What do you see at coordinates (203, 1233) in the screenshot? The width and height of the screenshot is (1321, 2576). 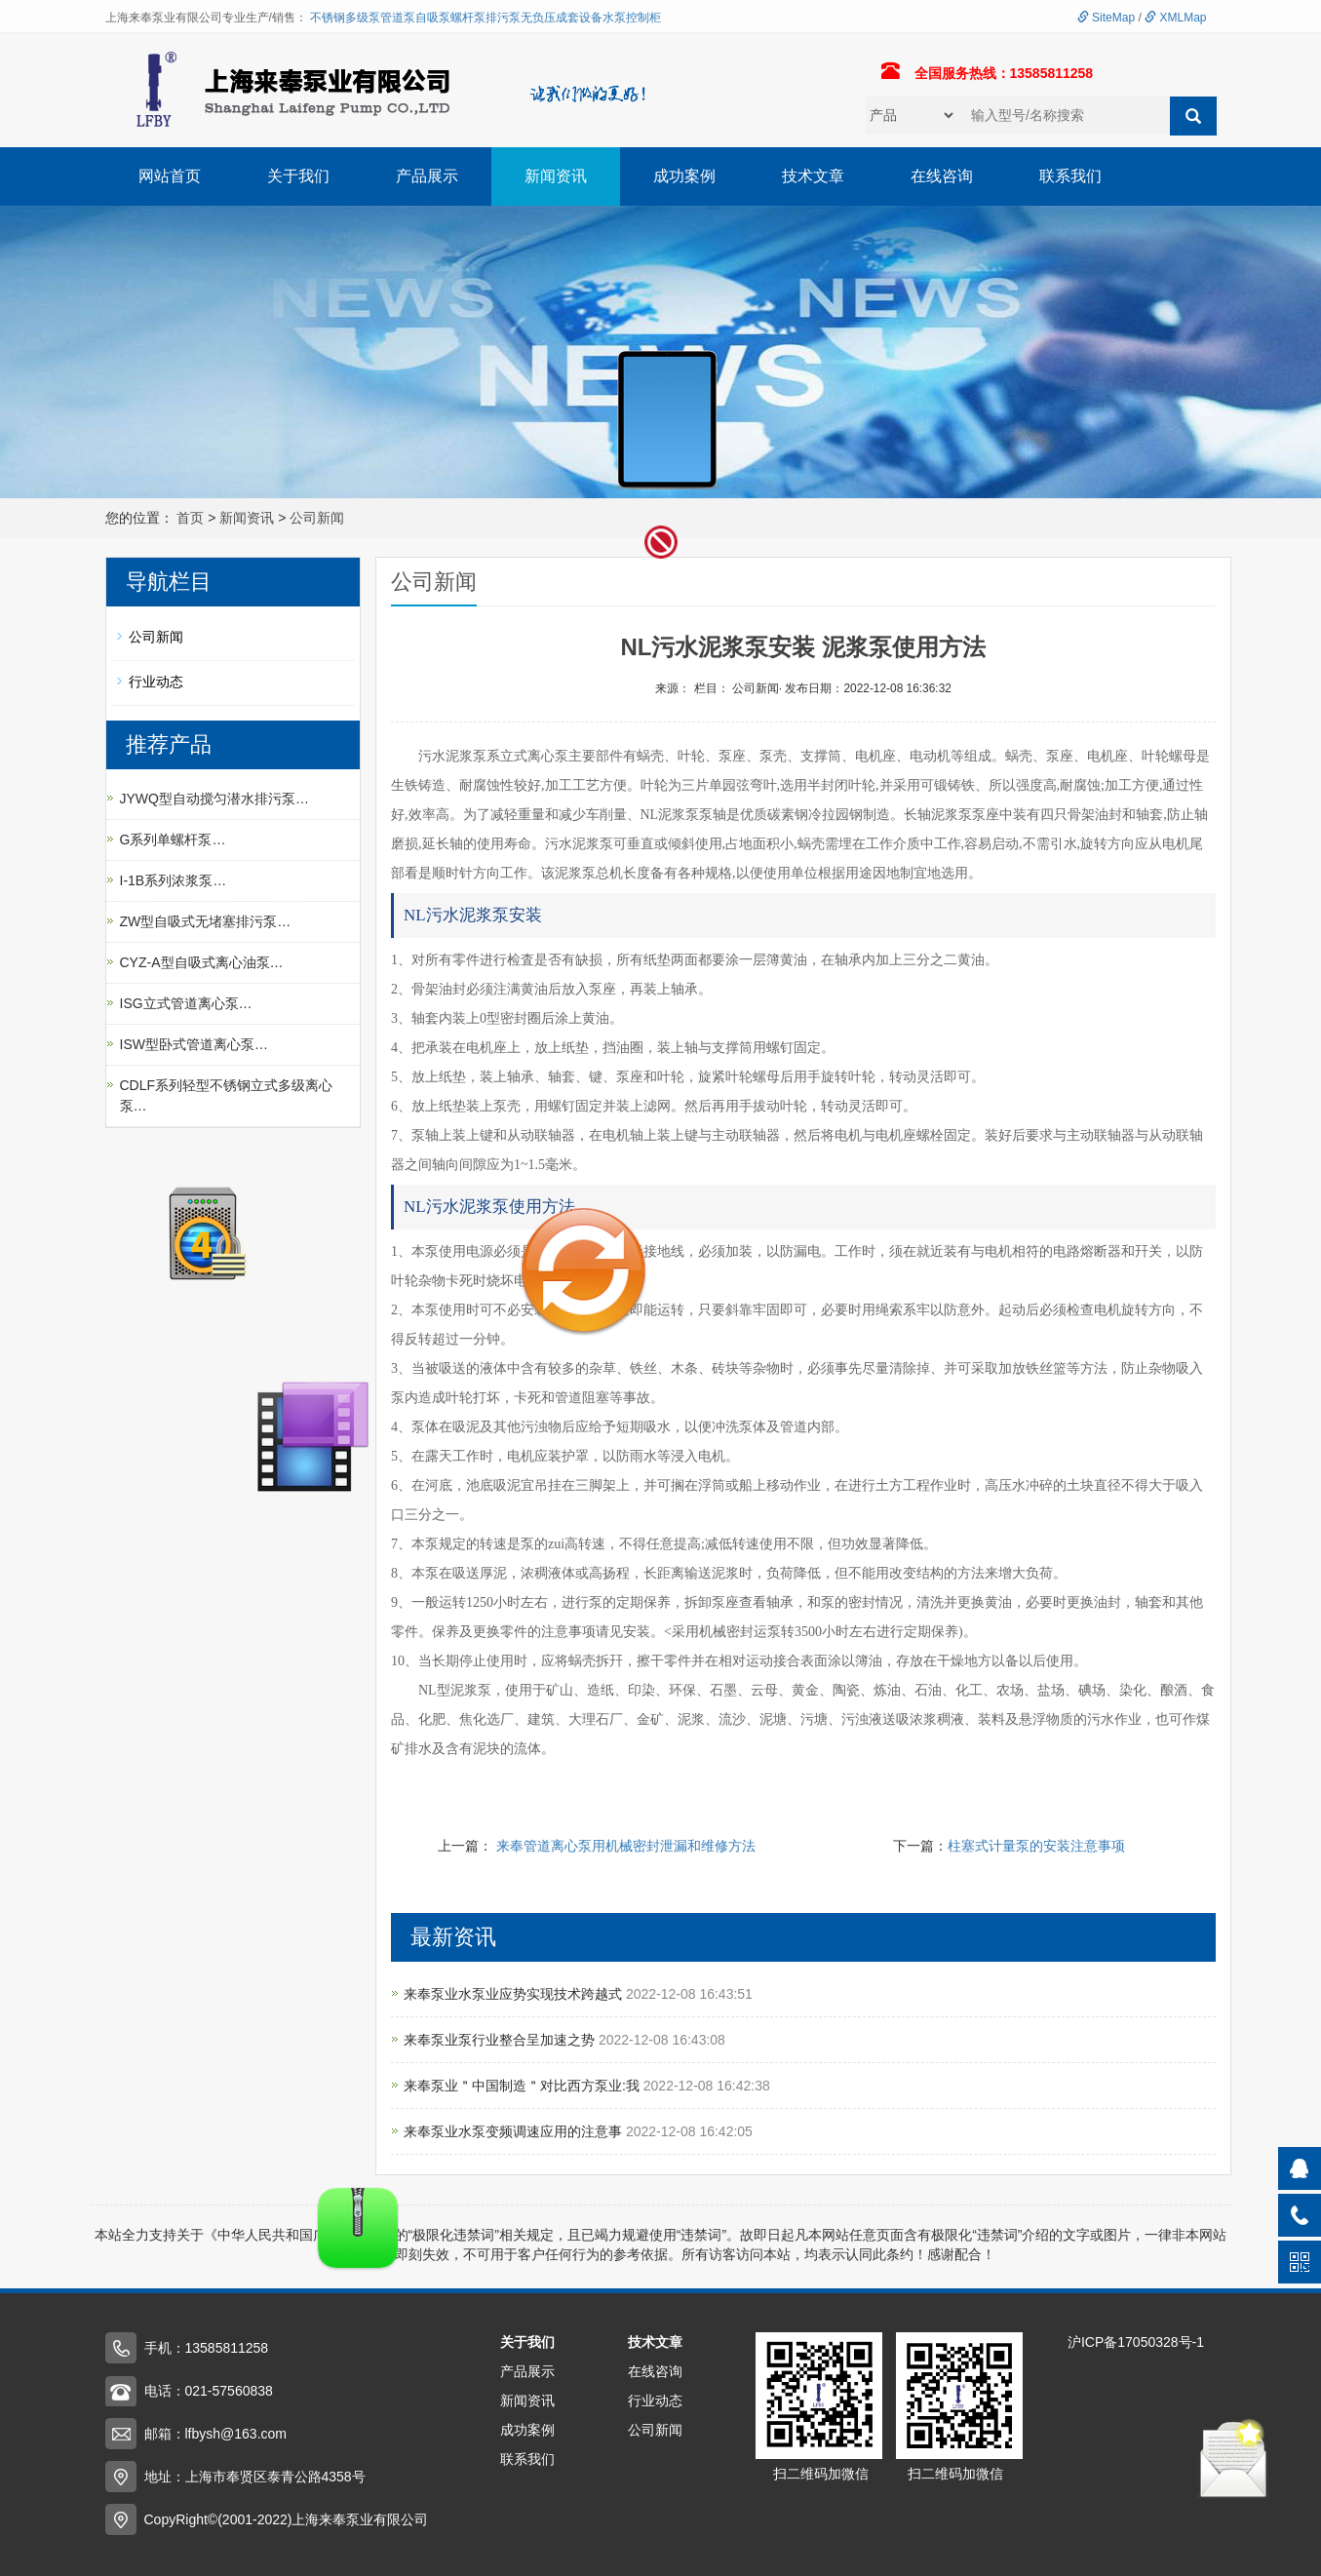 I see `locked RAID 4 storage array` at bounding box center [203, 1233].